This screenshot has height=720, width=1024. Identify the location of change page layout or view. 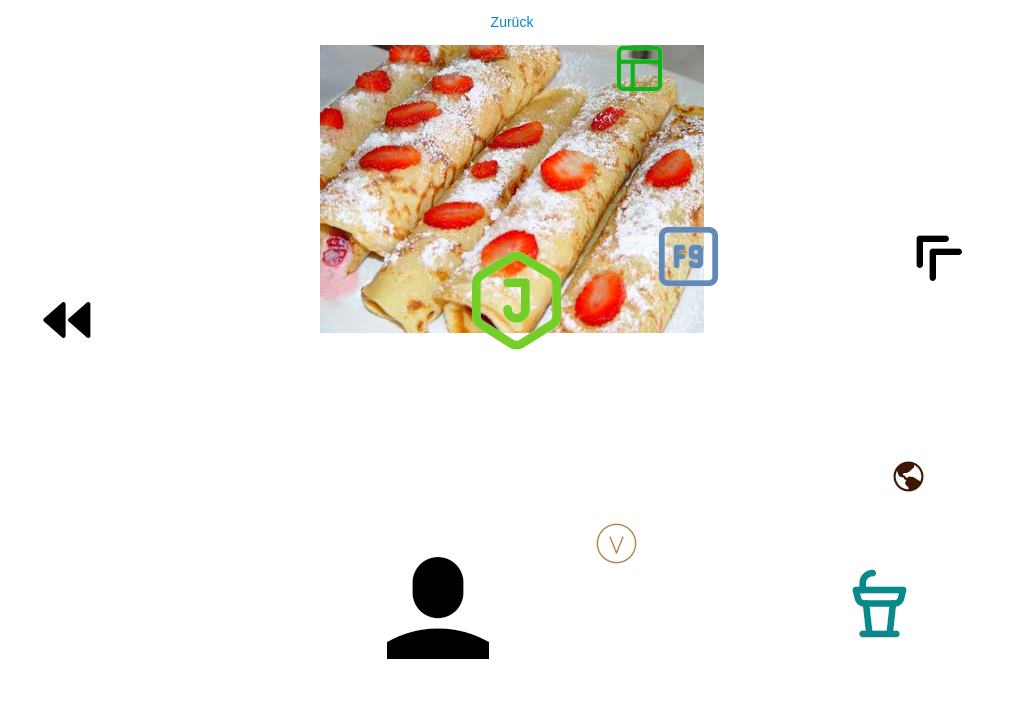
(639, 68).